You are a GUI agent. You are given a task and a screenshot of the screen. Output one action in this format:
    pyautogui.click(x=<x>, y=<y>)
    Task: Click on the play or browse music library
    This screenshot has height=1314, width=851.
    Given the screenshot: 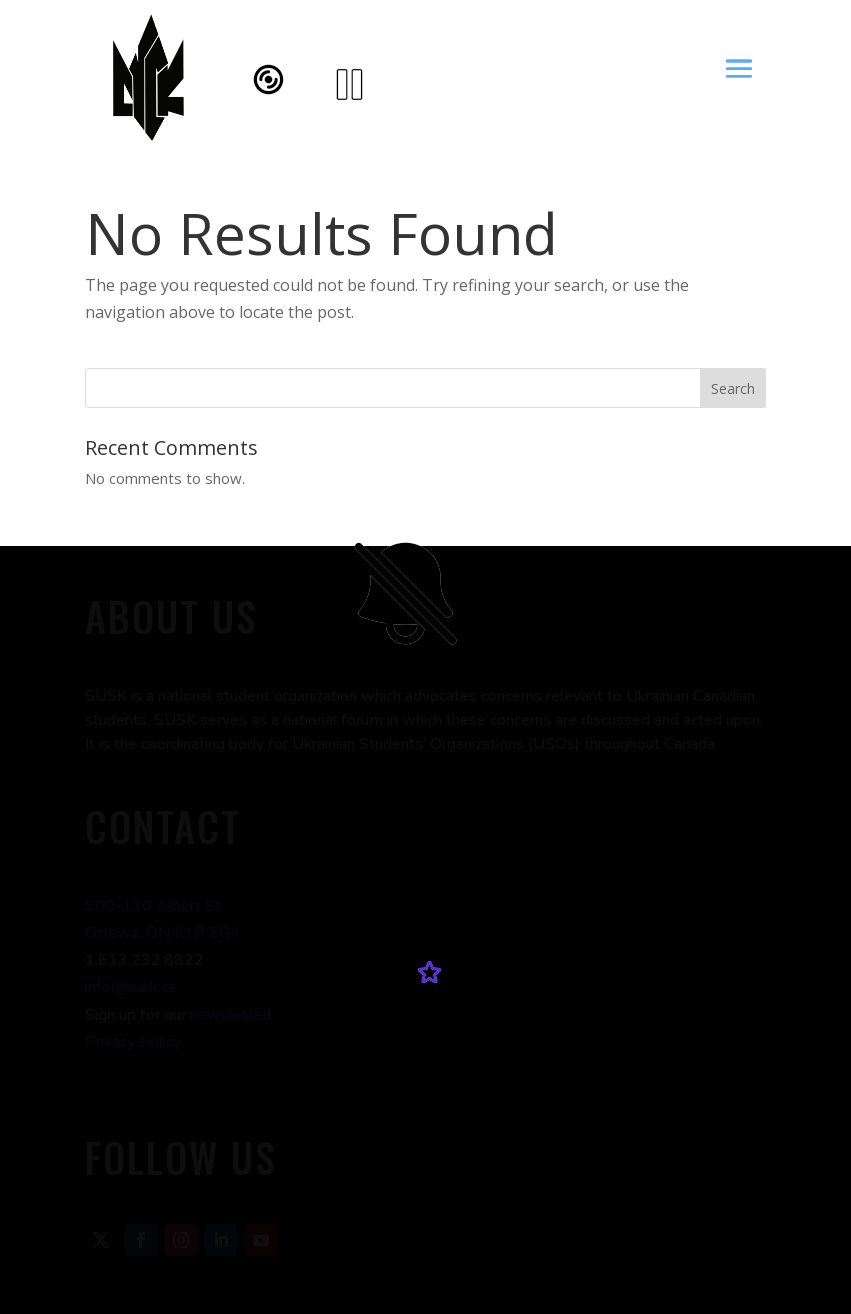 What is the action you would take?
    pyautogui.click(x=268, y=79)
    